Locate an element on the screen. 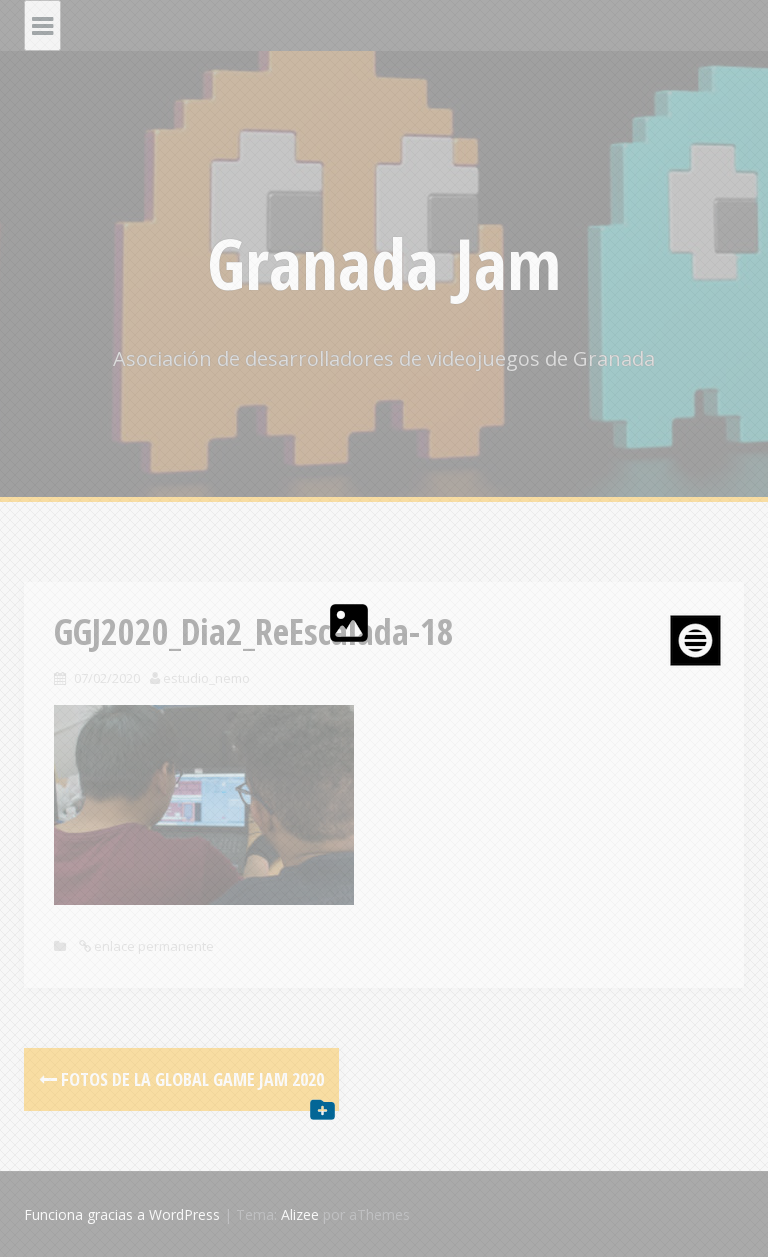 This screenshot has height=1257, width=768. access heating, ventilation, and air conditioning controls is located at coordinates (695, 640).